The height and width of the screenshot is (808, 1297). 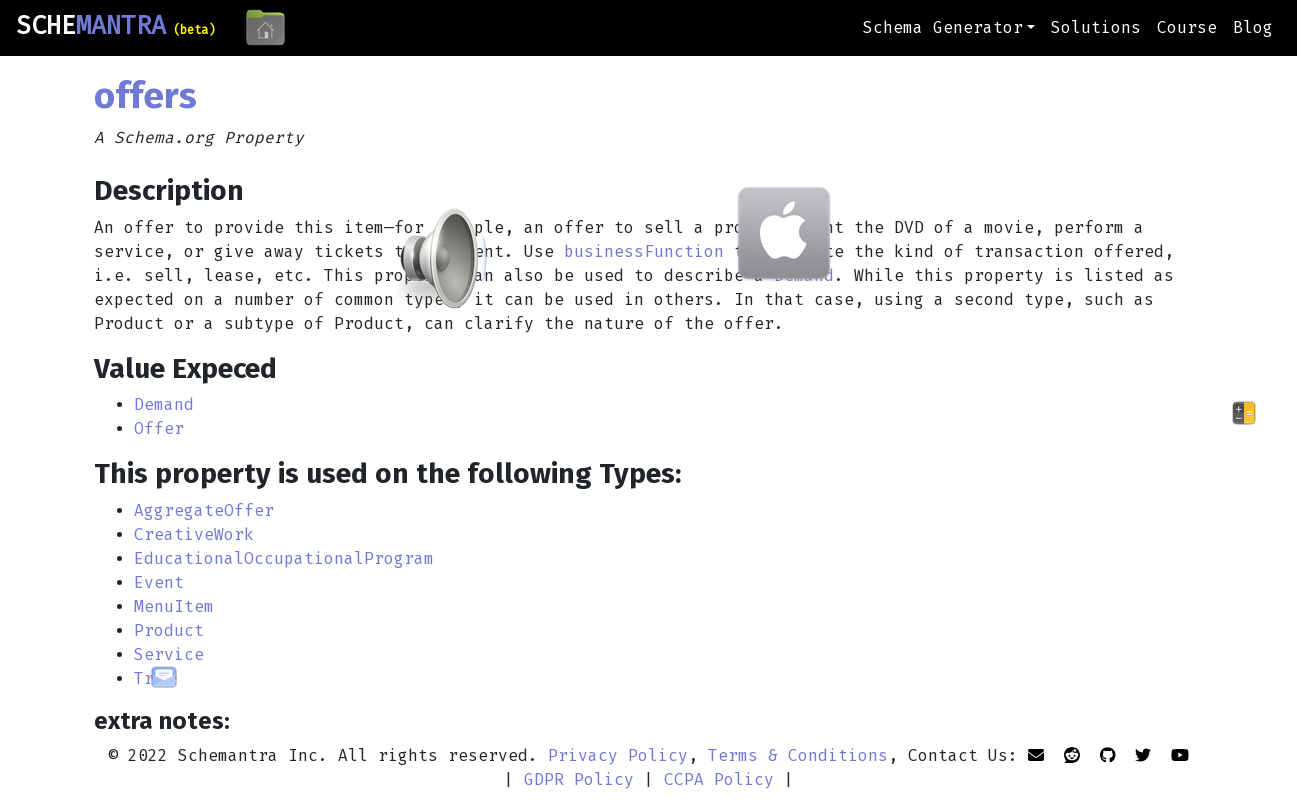 What do you see at coordinates (265, 27) in the screenshot?
I see `access your home folder` at bounding box center [265, 27].